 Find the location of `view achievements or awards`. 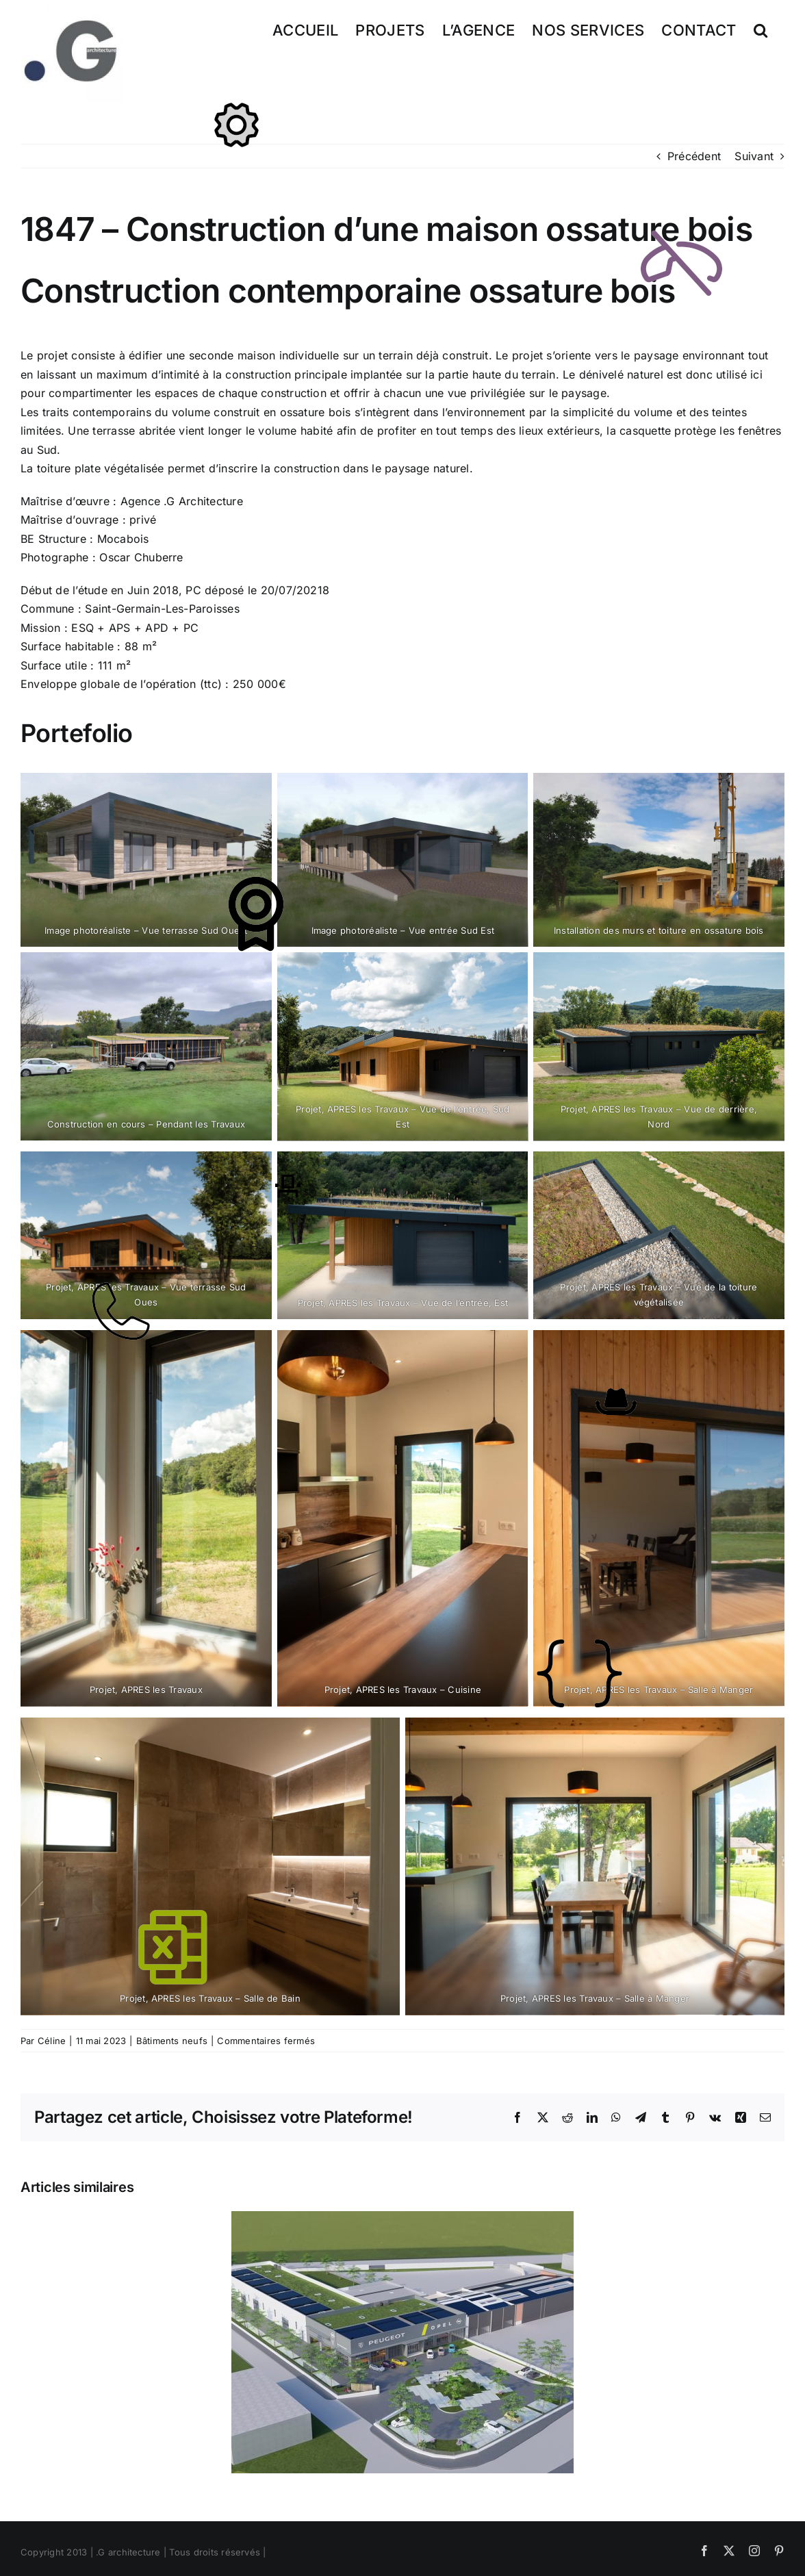

view achievements or awards is located at coordinates (256, 914).